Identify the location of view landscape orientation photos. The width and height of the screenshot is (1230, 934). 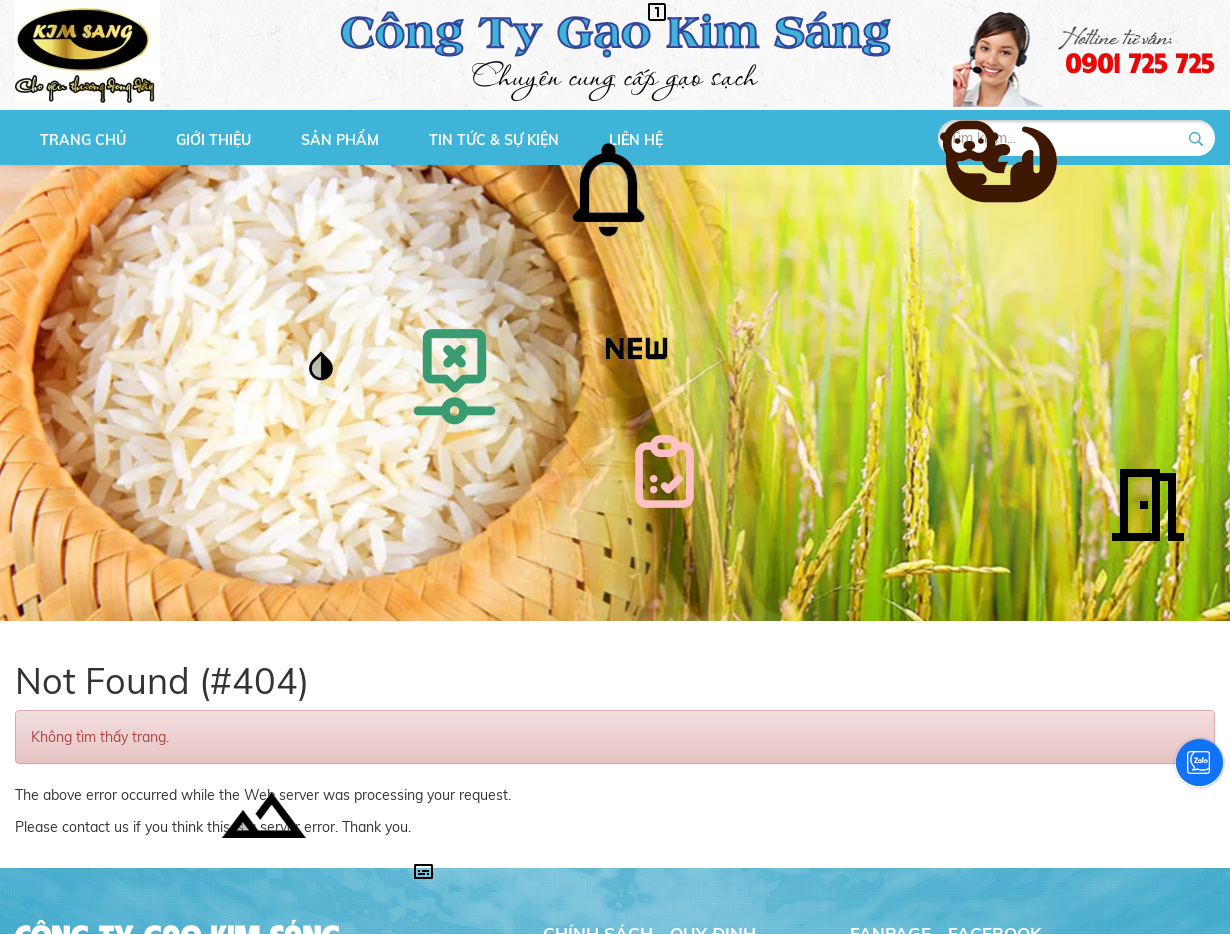
(264, 815).